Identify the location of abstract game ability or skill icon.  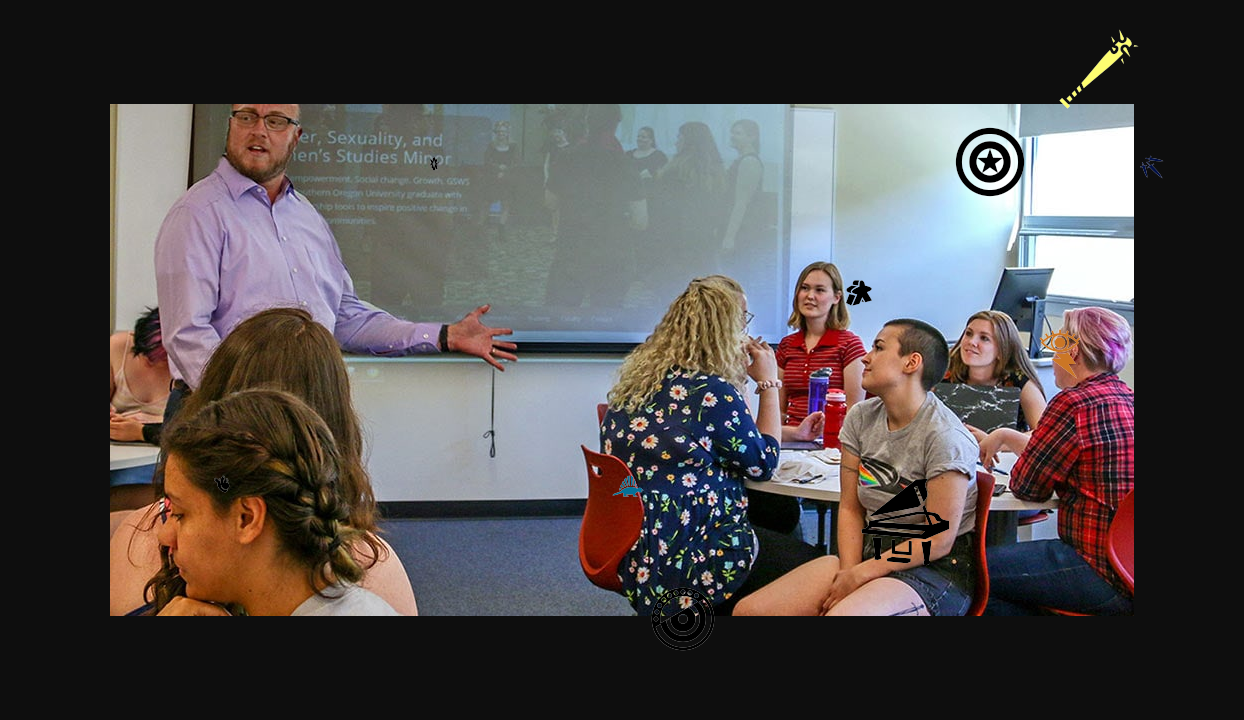
(683, 619).